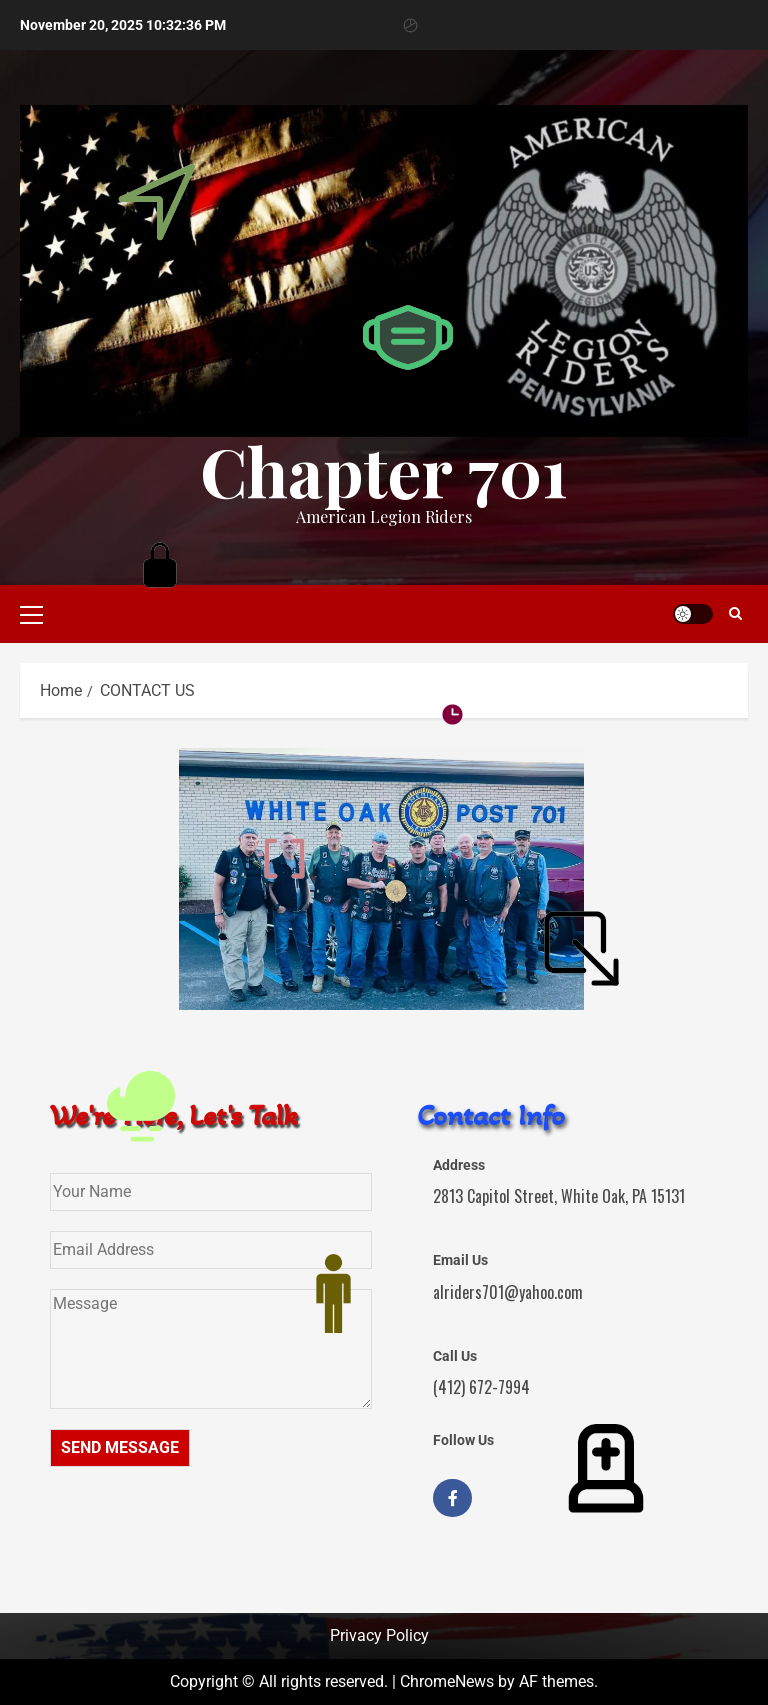 The image size is (768, 1705). Describe the element at coordinates (410, 25) in the screenshot. I see `view analytics or statistics breakdown` at that location.